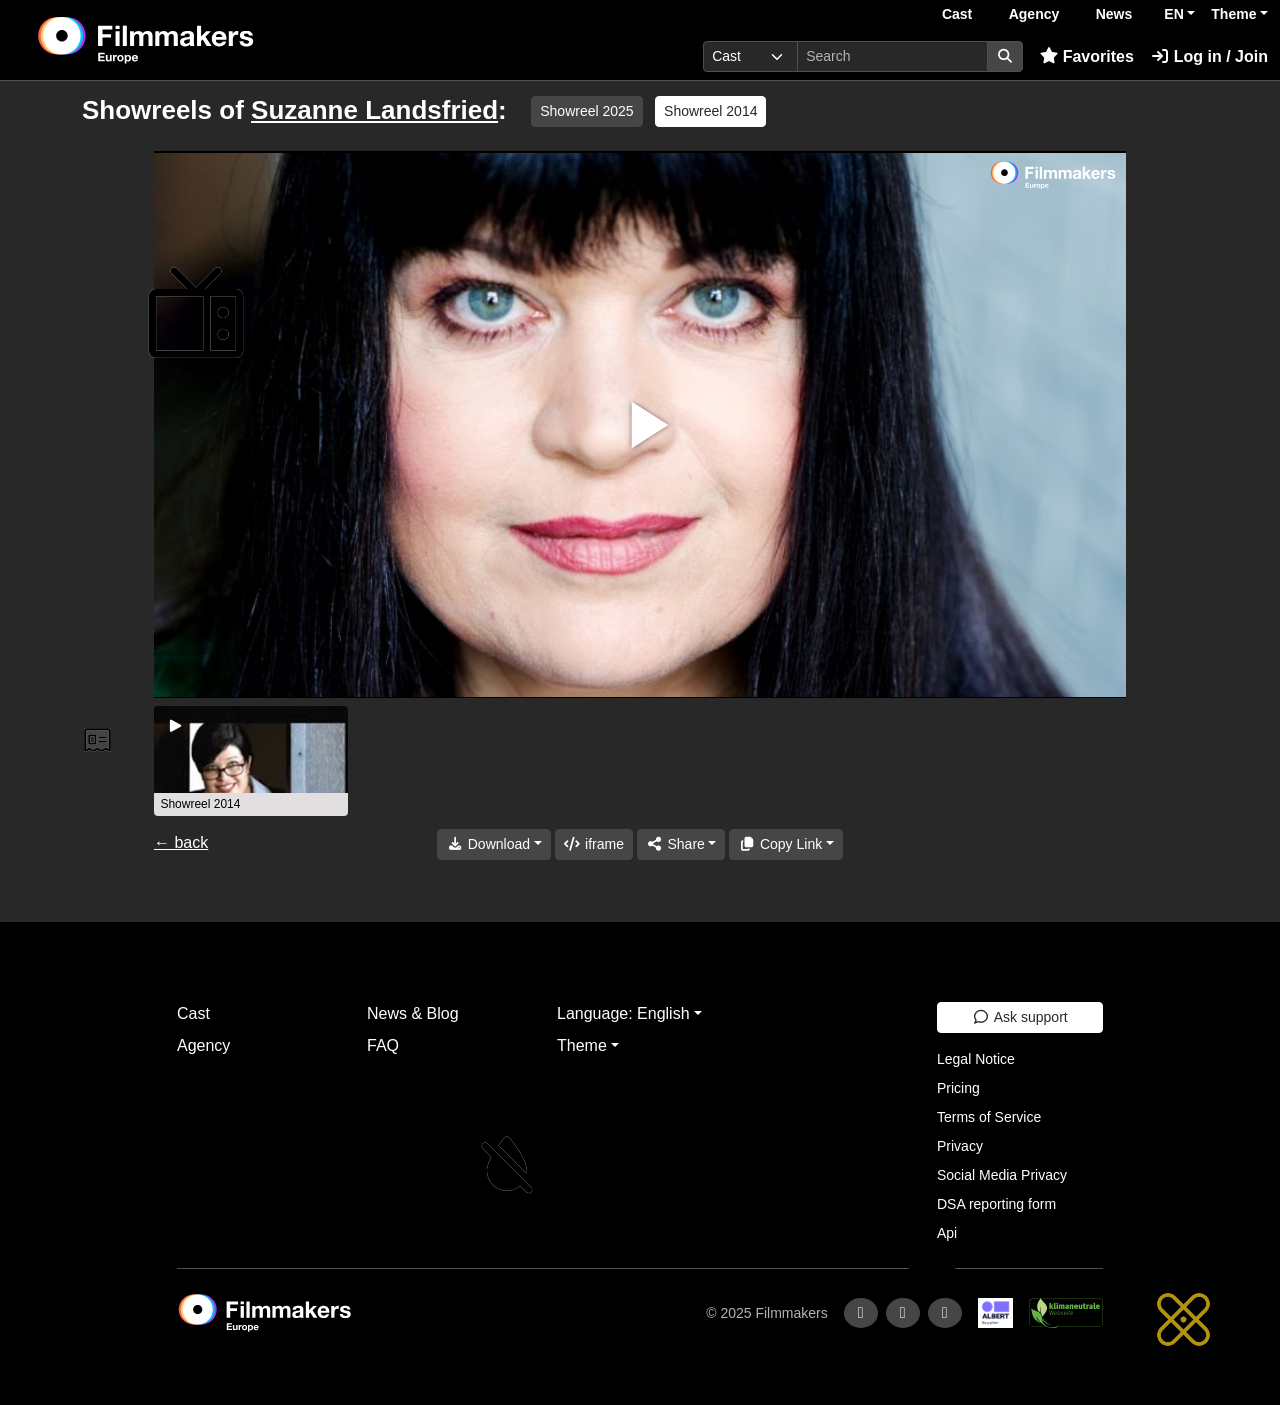 The image size is (1280, 1405). Describe the element at coordinates (196, 318) in the screenshot. I see `access TV or video streaming content` at that location.